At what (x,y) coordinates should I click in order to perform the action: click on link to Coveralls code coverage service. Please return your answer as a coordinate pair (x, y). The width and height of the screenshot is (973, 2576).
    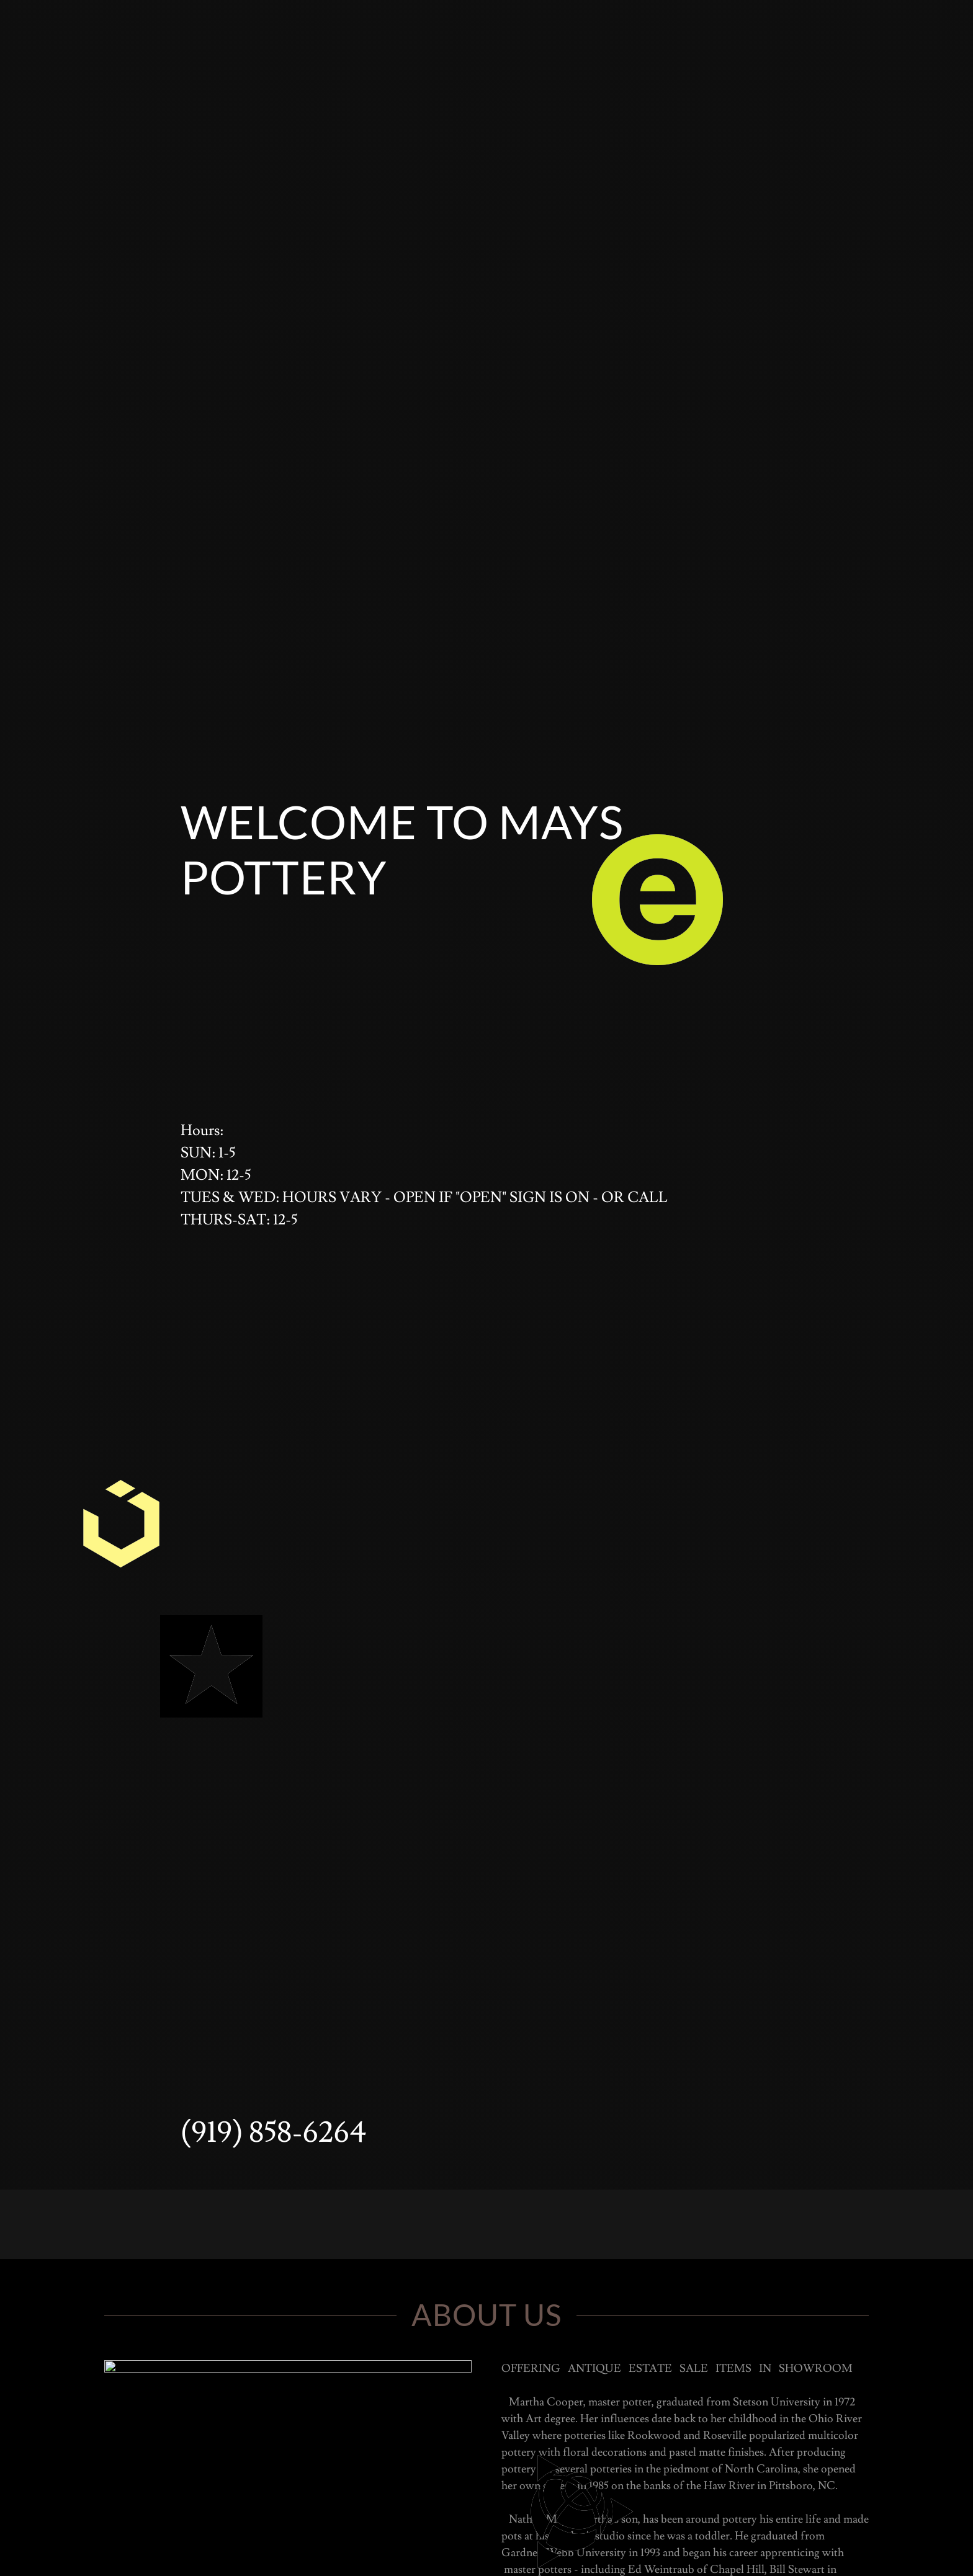
    Looking at the image, I should click on (211, 1666).